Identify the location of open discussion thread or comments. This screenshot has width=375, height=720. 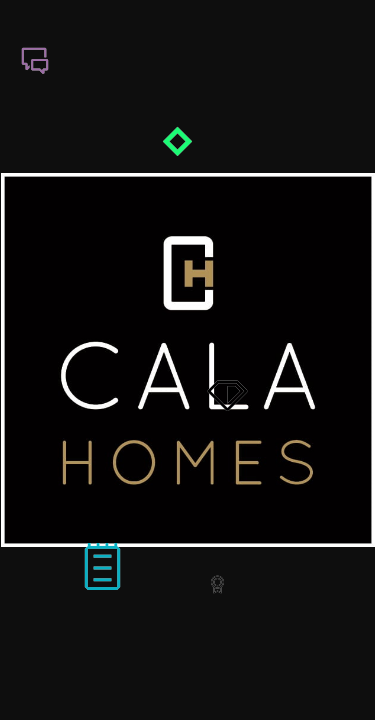
(35, 61).